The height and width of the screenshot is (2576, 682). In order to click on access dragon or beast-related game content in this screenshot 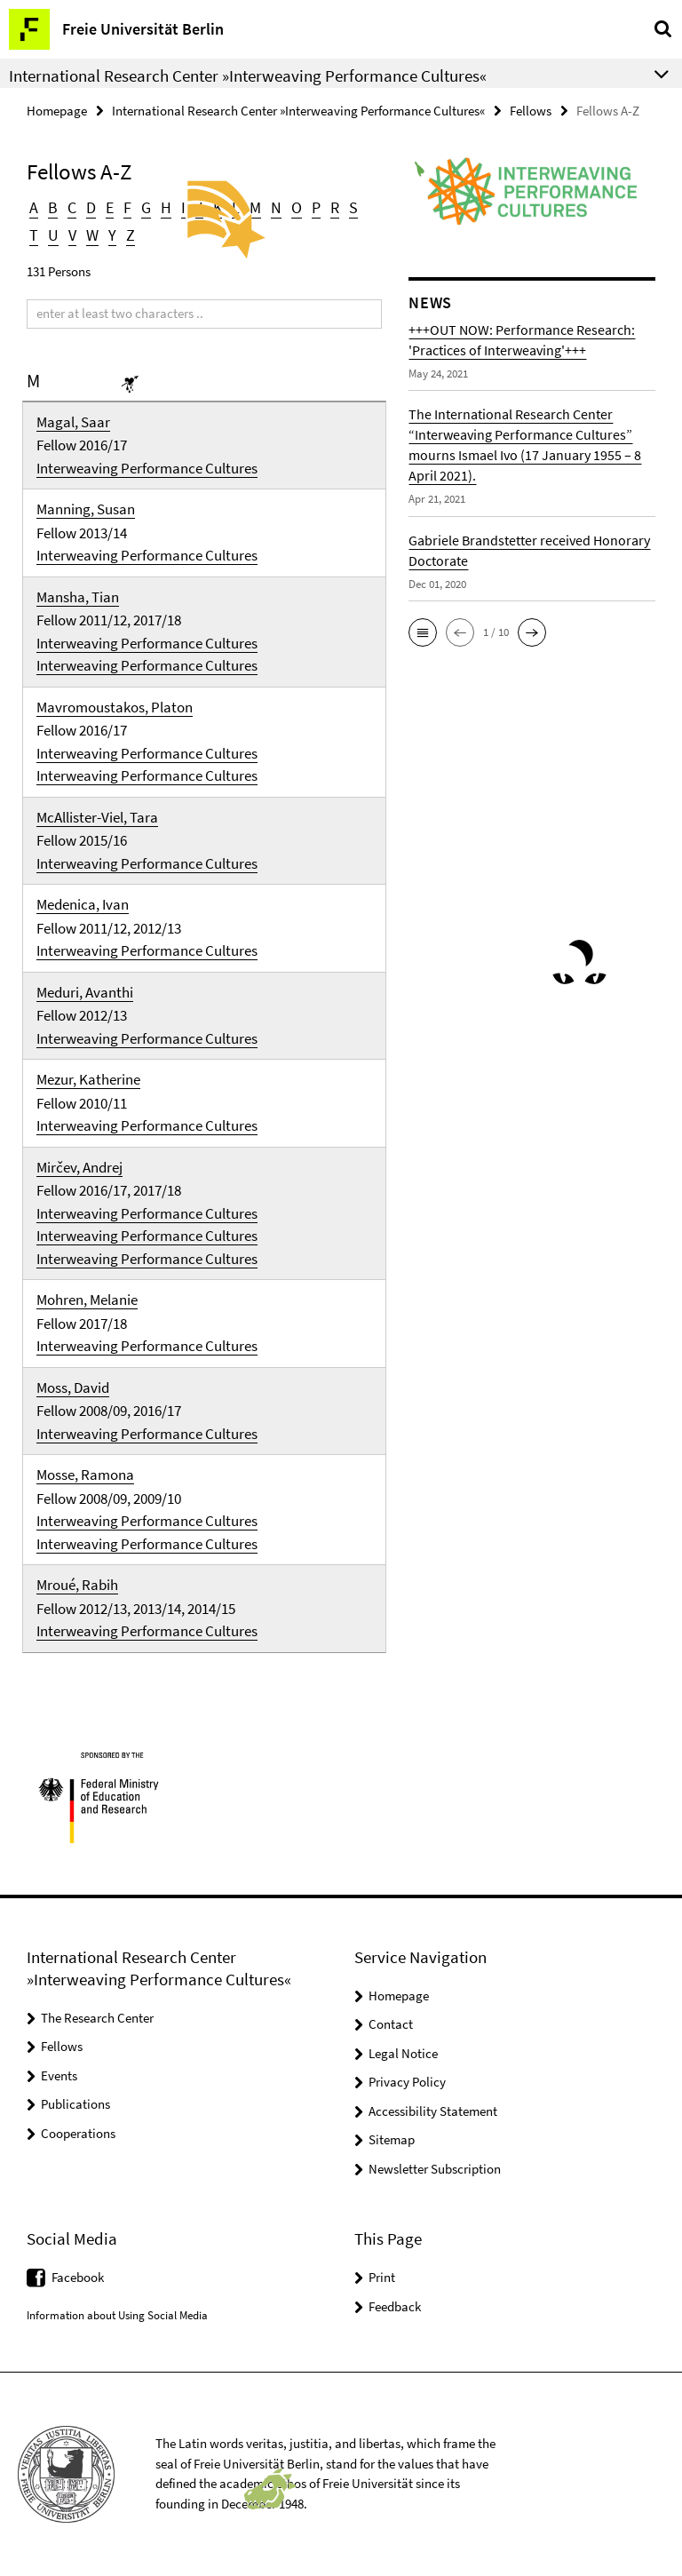, I will do `click(270, 2489)`.